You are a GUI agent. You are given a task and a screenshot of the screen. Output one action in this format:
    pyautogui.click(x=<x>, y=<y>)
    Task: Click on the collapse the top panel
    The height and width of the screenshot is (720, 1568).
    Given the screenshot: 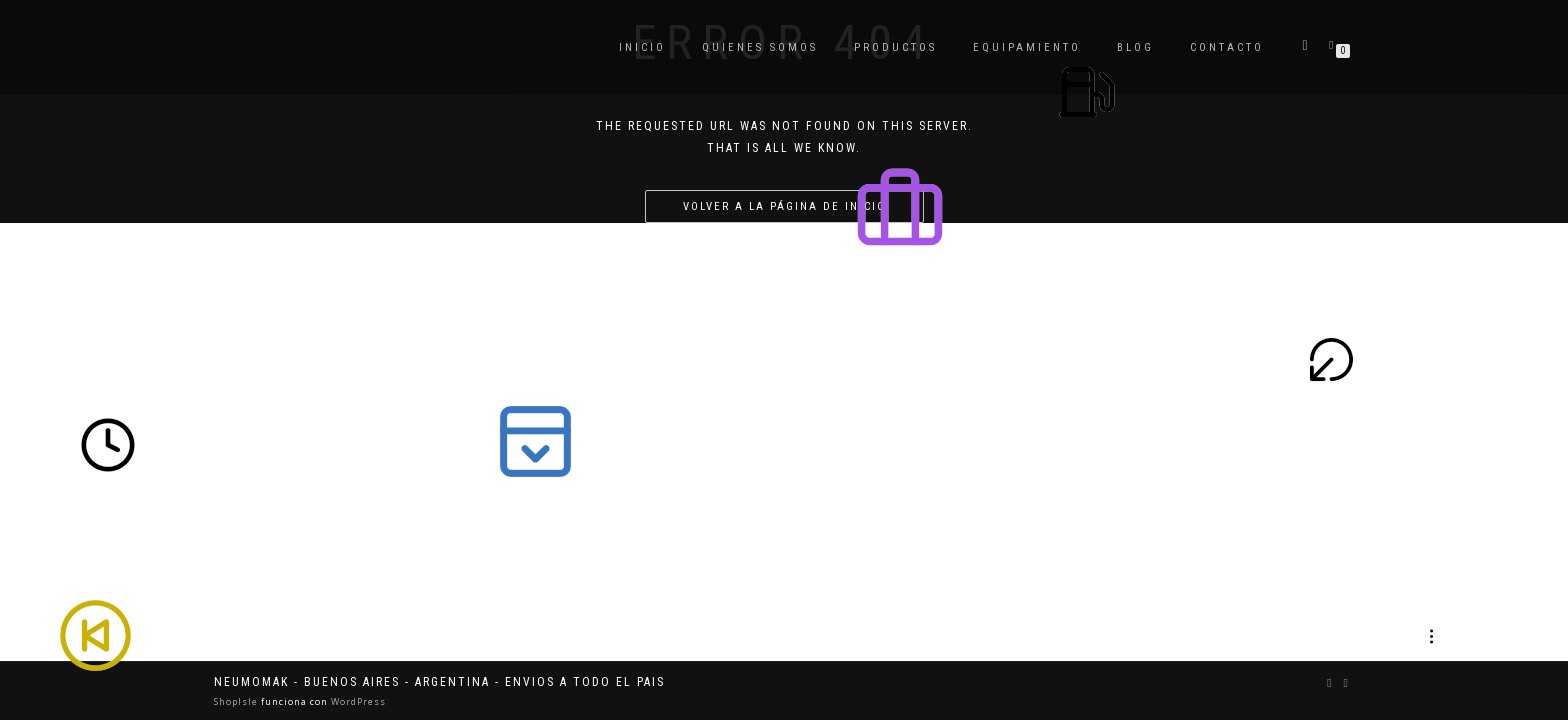 What is the action you would take?
    pyautogui.click(x=535, y=441)
    